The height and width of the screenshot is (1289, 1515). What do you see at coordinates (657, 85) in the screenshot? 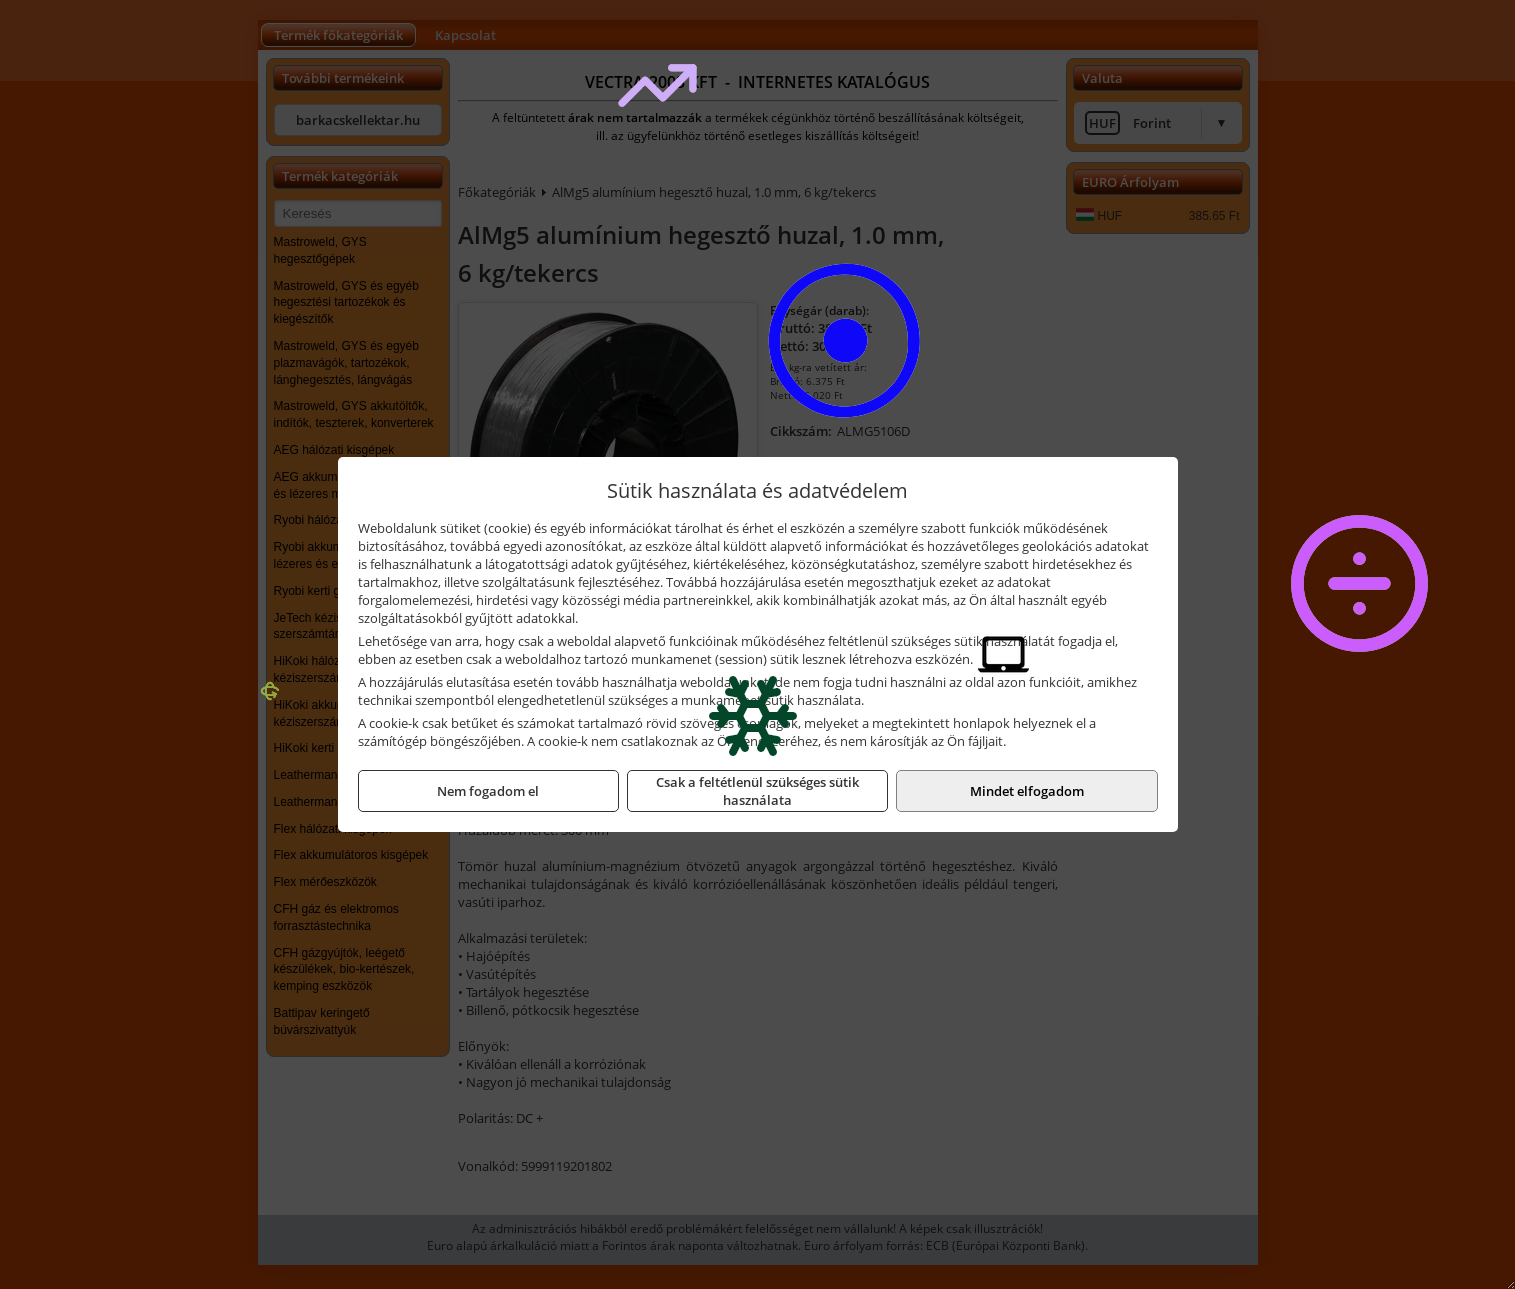
I see `view trending or popular content` at bounding box center [657, 85].